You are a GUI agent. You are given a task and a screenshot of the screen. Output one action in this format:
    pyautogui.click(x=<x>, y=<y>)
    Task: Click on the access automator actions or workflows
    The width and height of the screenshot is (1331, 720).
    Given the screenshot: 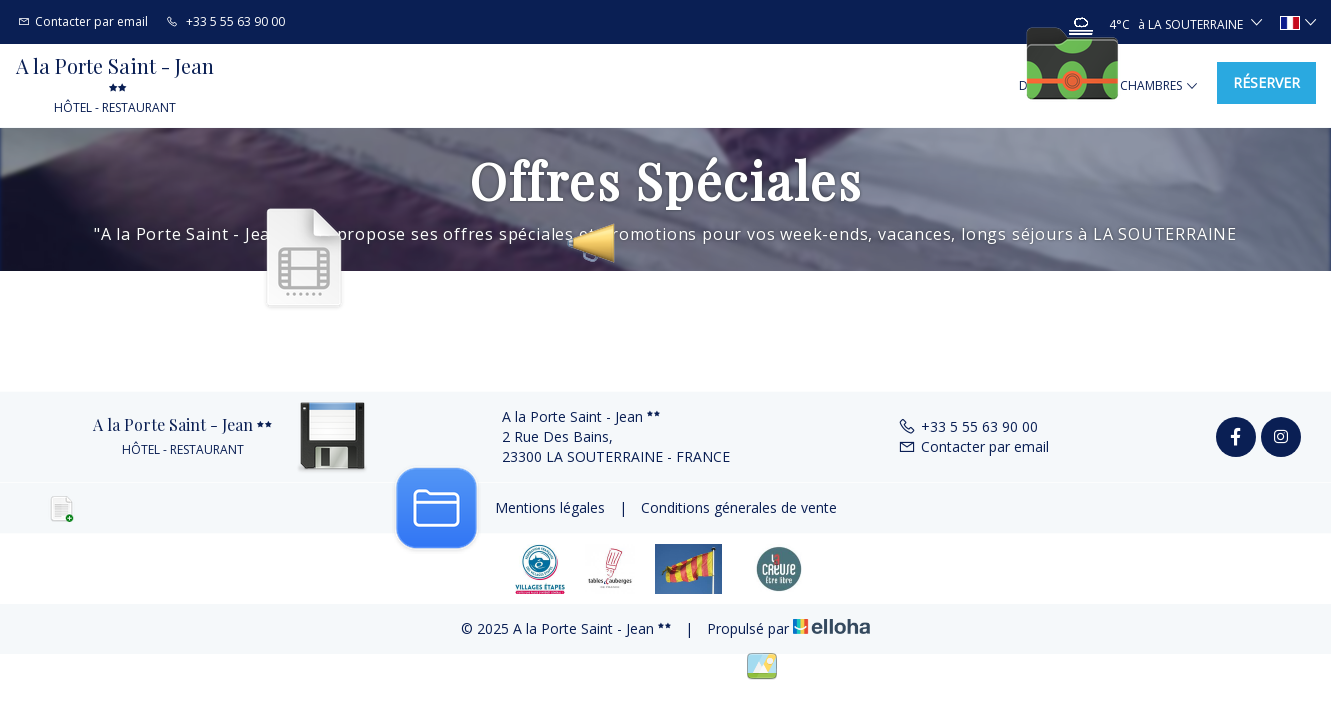 What is the action you would take?
    pyautogui.click(x=591, y=242)
    